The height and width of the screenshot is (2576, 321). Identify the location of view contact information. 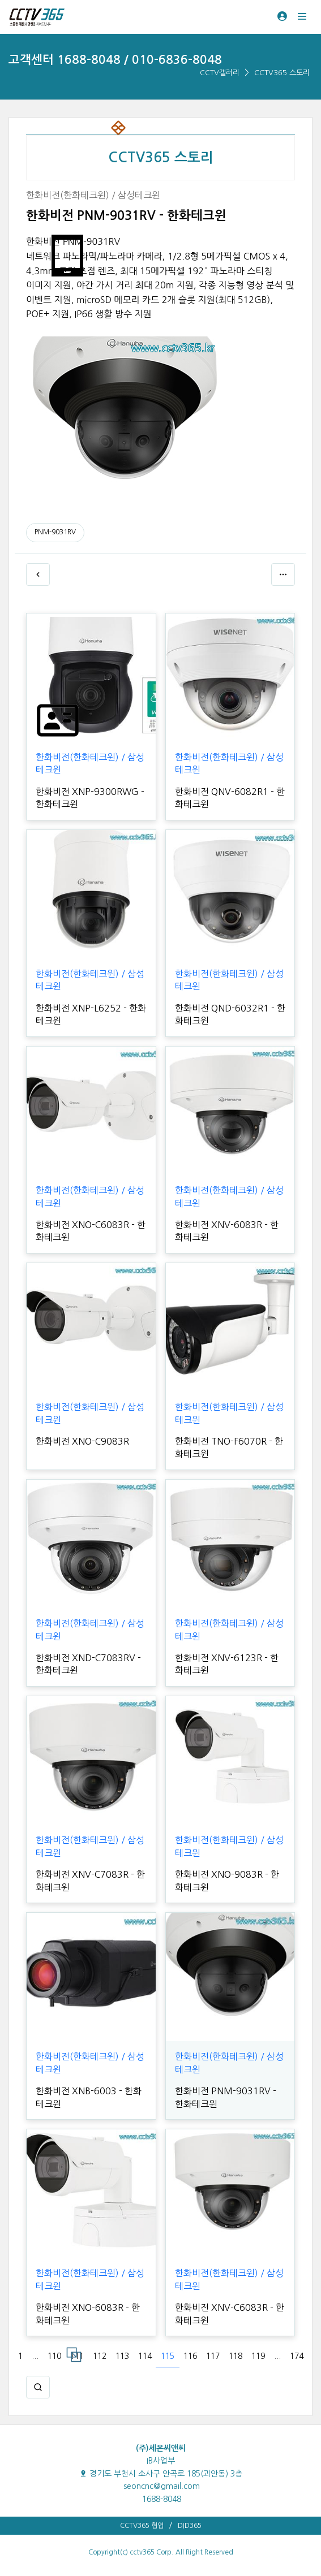
(58, 720).